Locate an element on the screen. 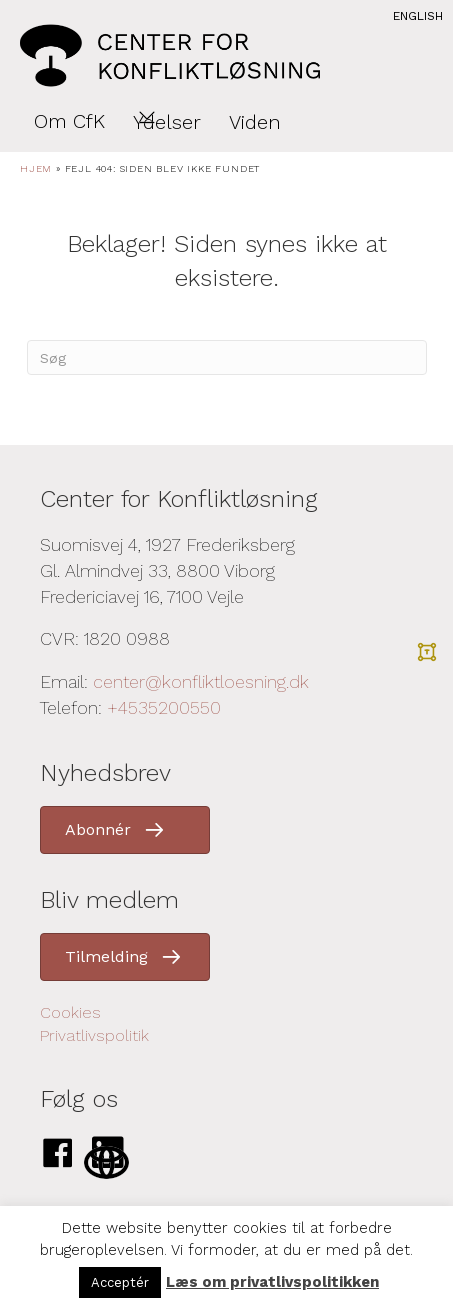 The height and width of the screenshot is (1310, 453). scroll to bottom of page or content is located at coordinates (147, 117).